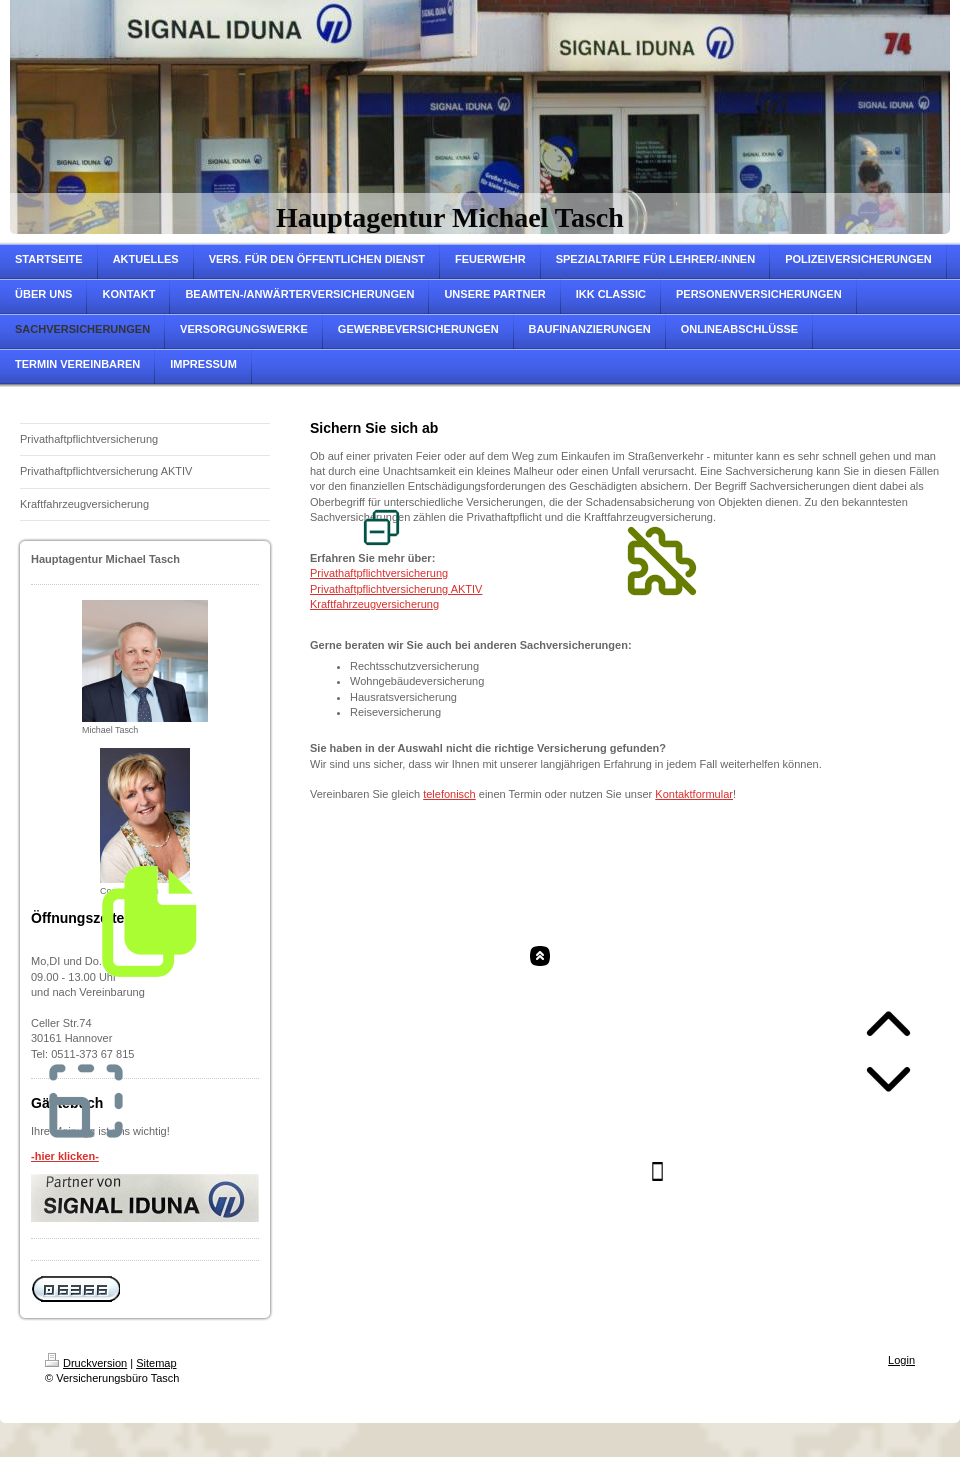  I want to click on collapse all expanded items in a tree view, so click(381, 527).